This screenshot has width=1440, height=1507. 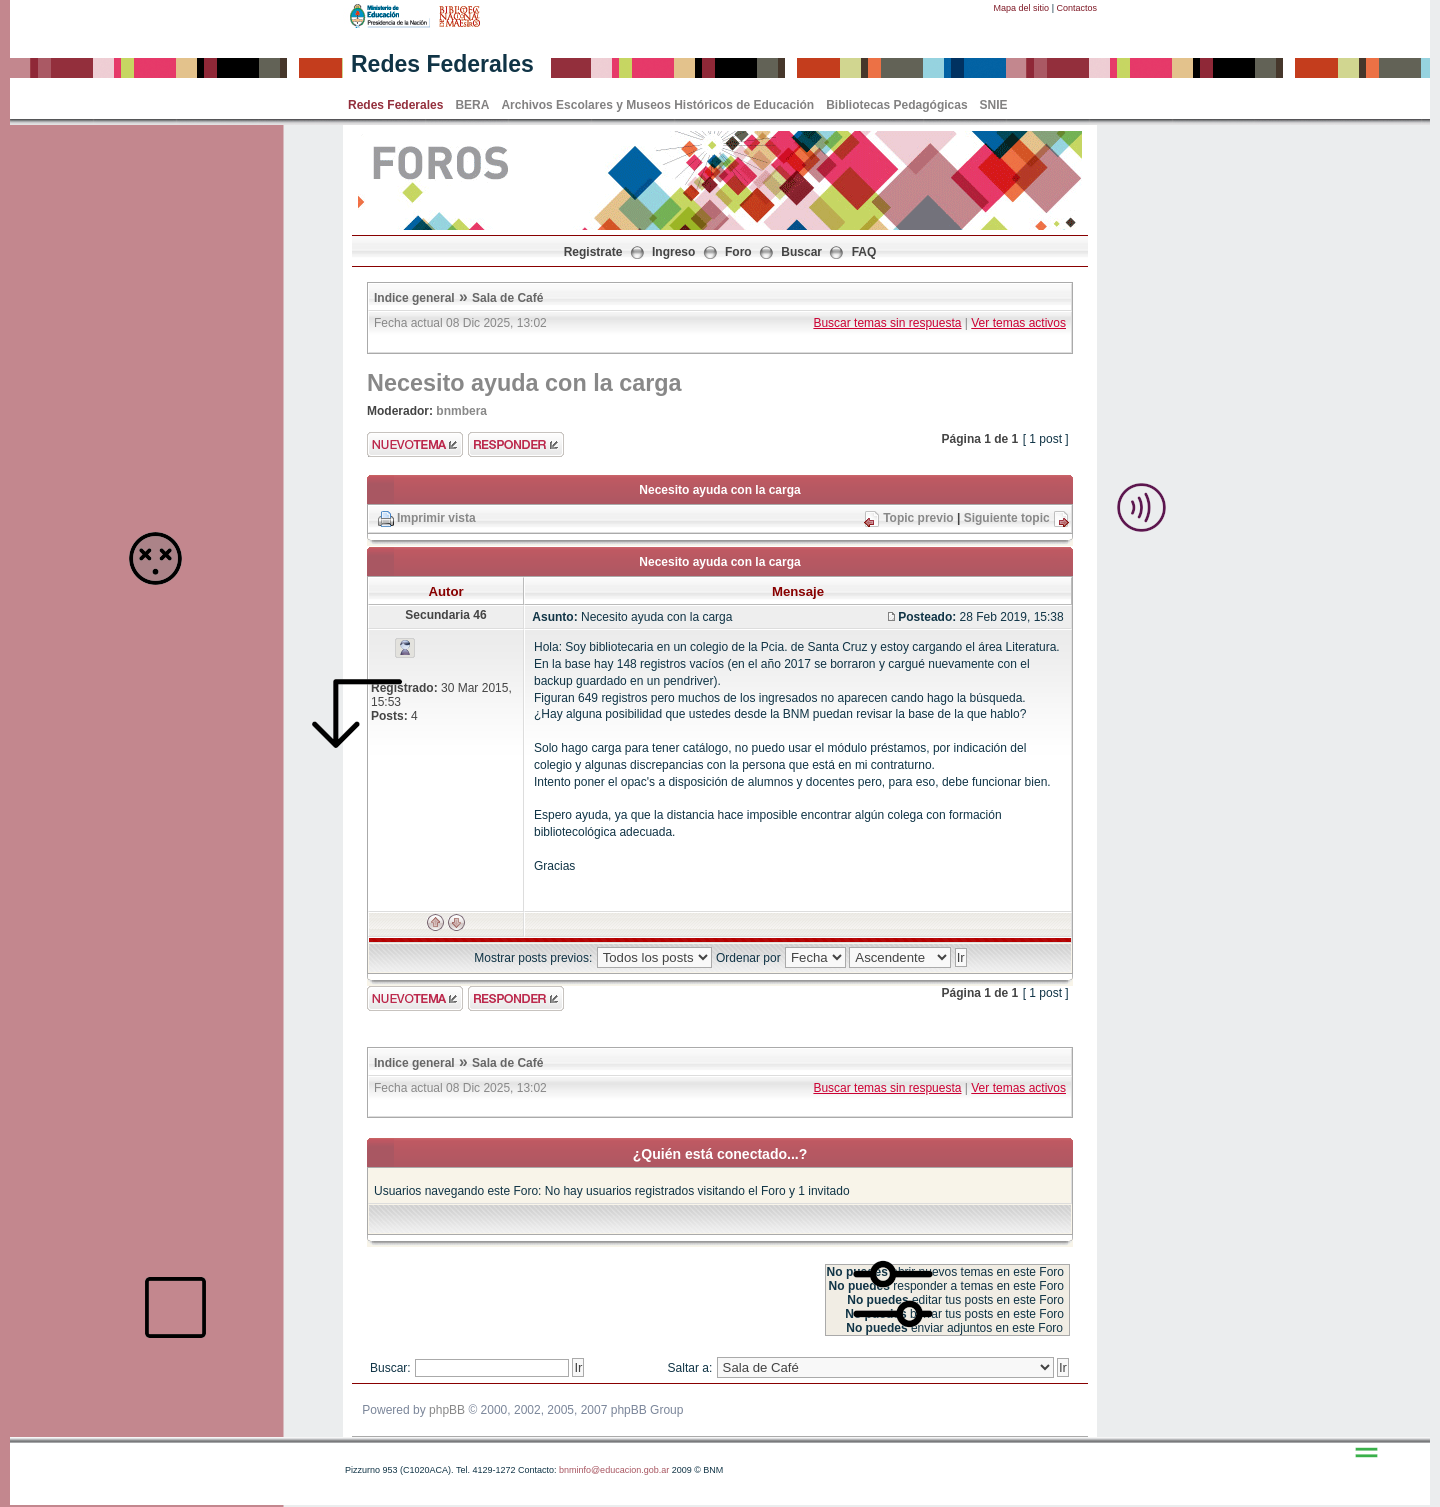 What do you see at coordinates (155, 558) in the screenshot?
I see `indicates an error or failed action` at bounding box center [155, 558].